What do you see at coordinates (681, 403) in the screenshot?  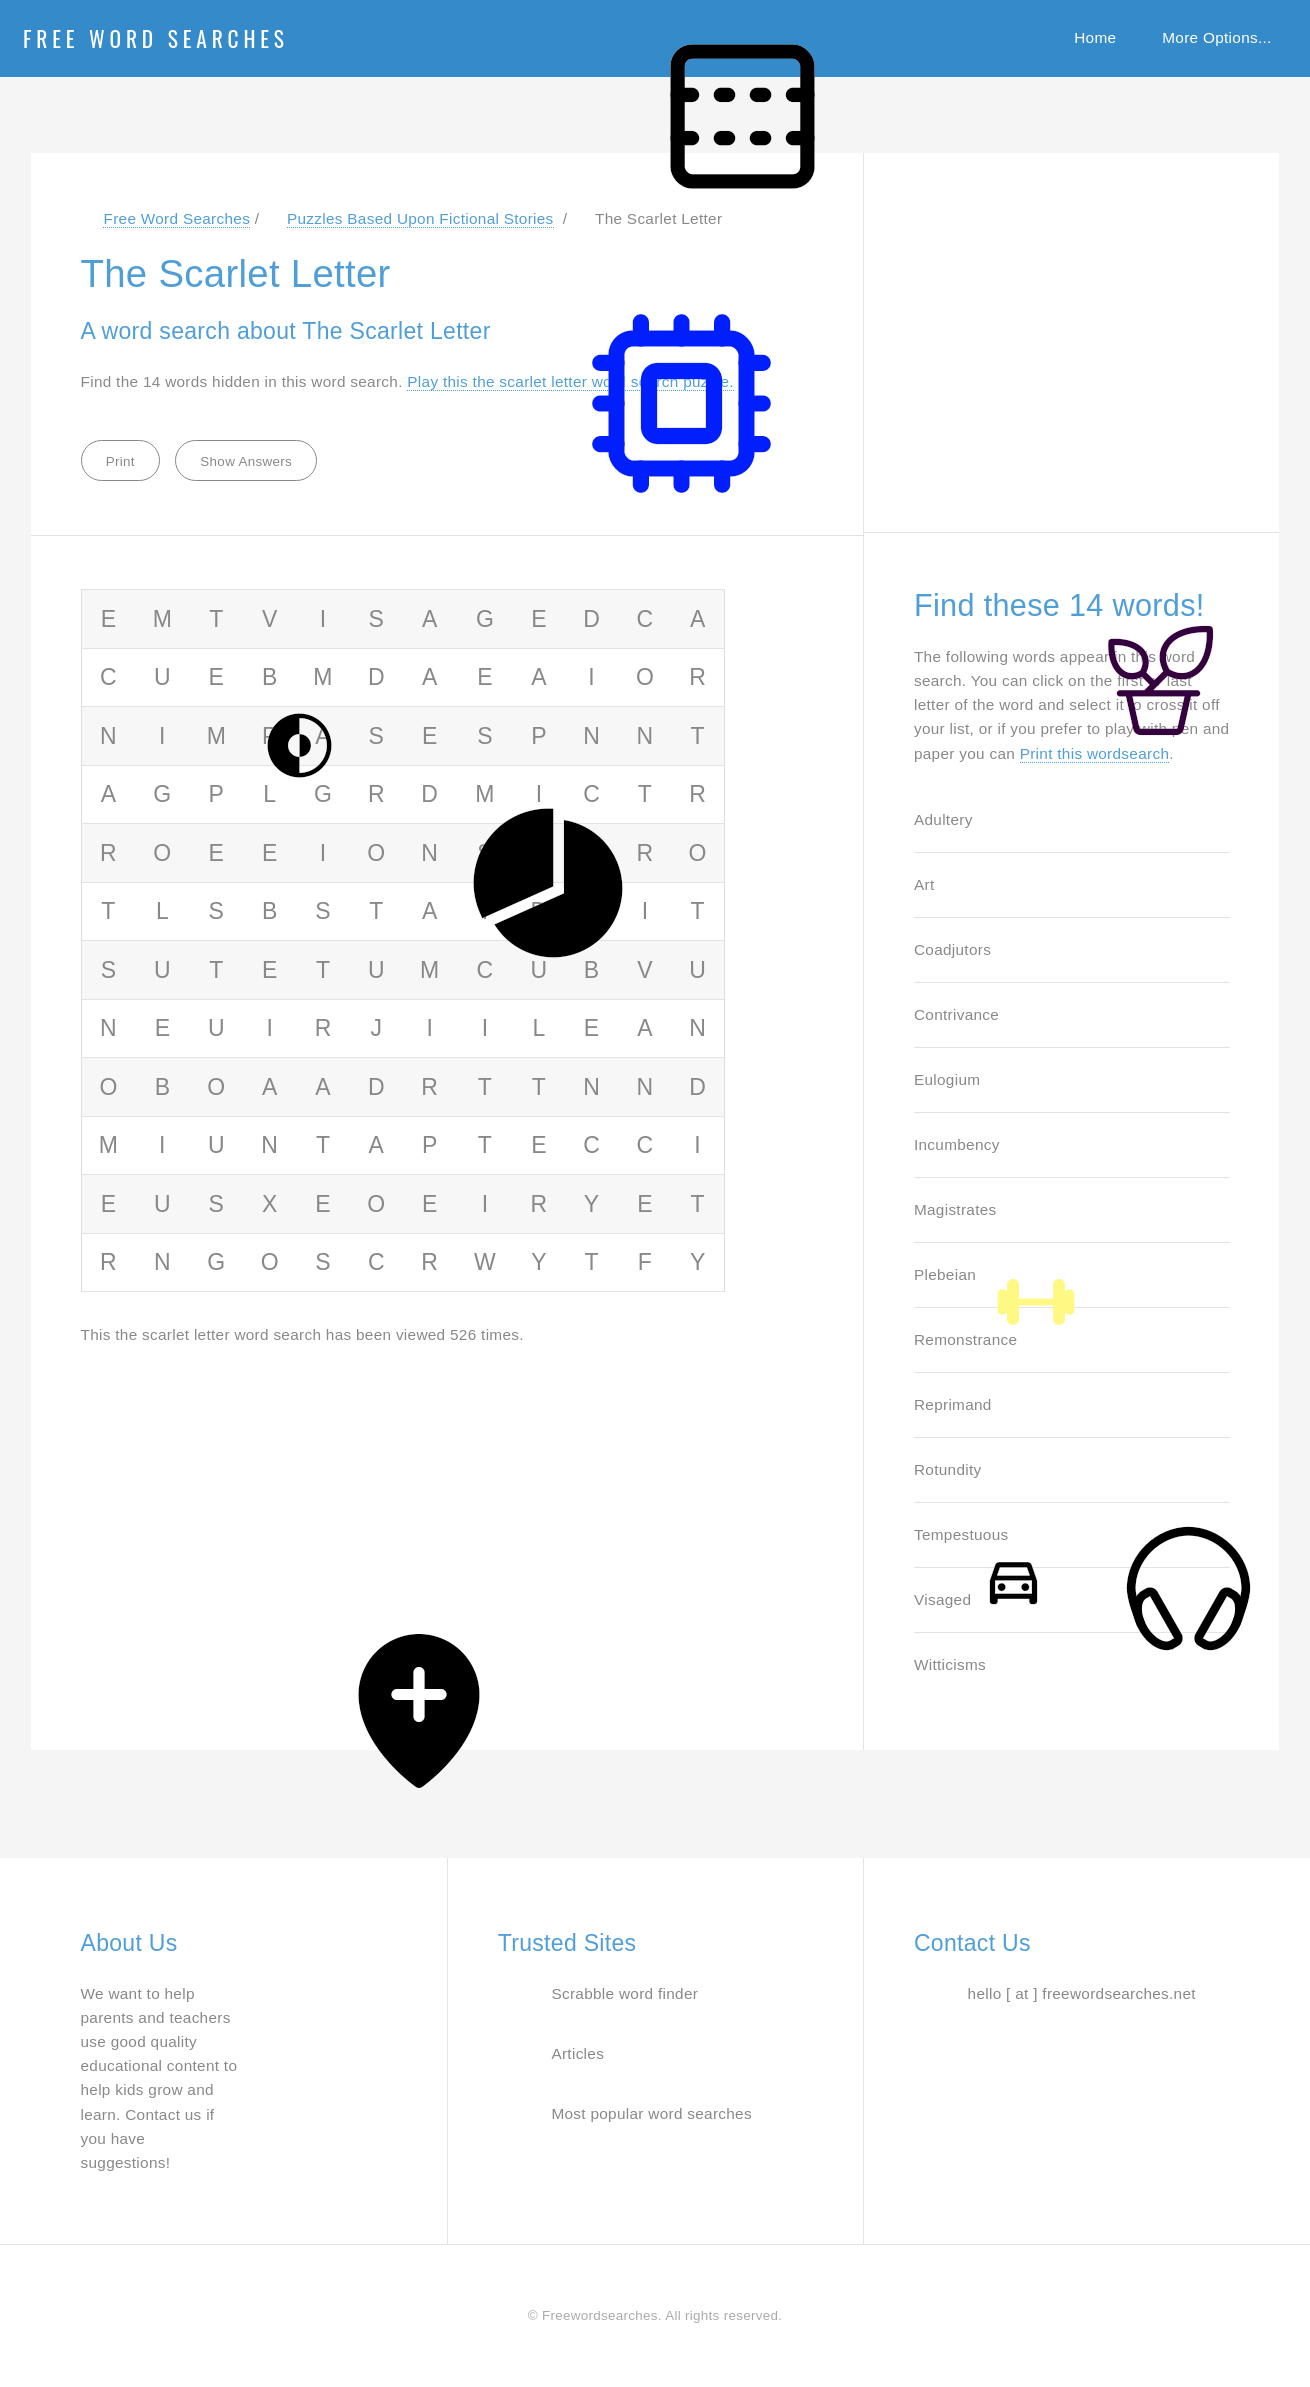 I see `view system performance and processor information` at bounding box center [681, 403].